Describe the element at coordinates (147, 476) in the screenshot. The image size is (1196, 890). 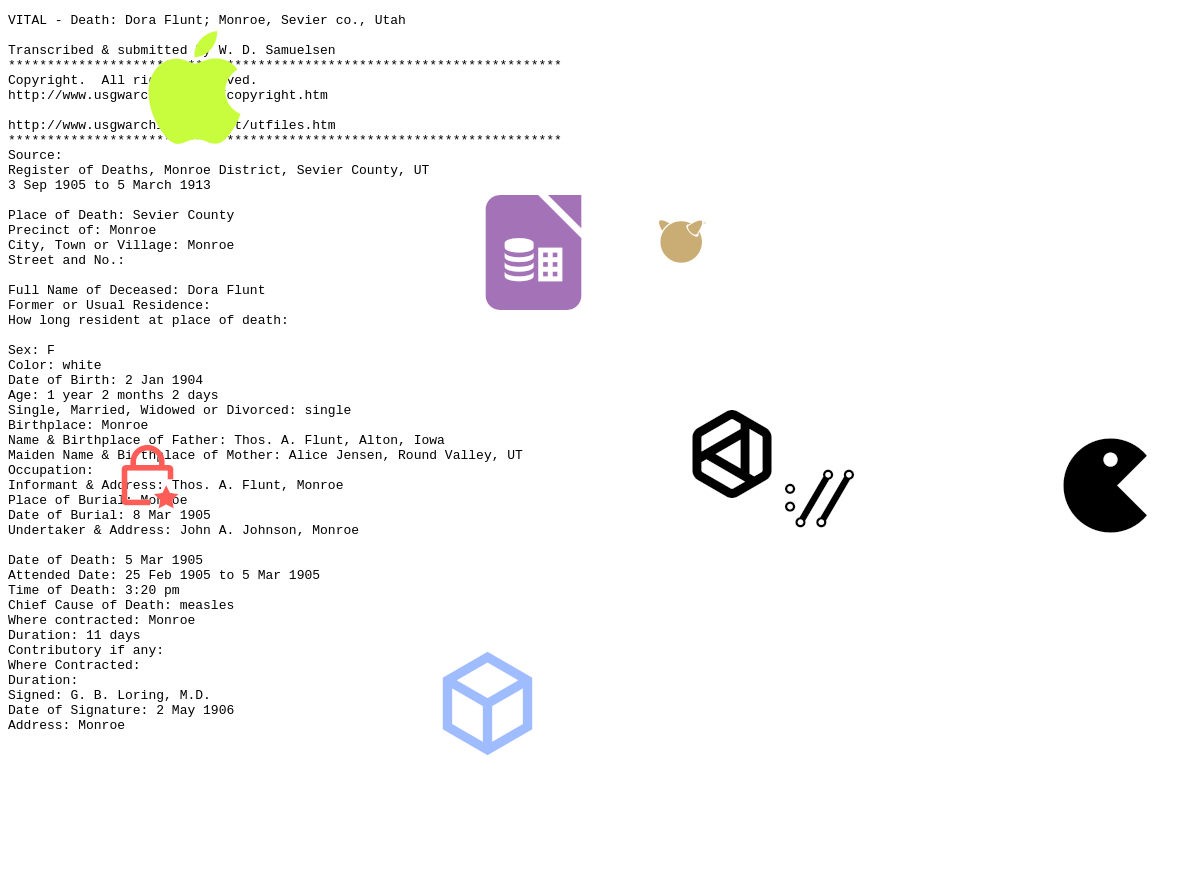
I see `mark a password or credential as a favorite` at that location.